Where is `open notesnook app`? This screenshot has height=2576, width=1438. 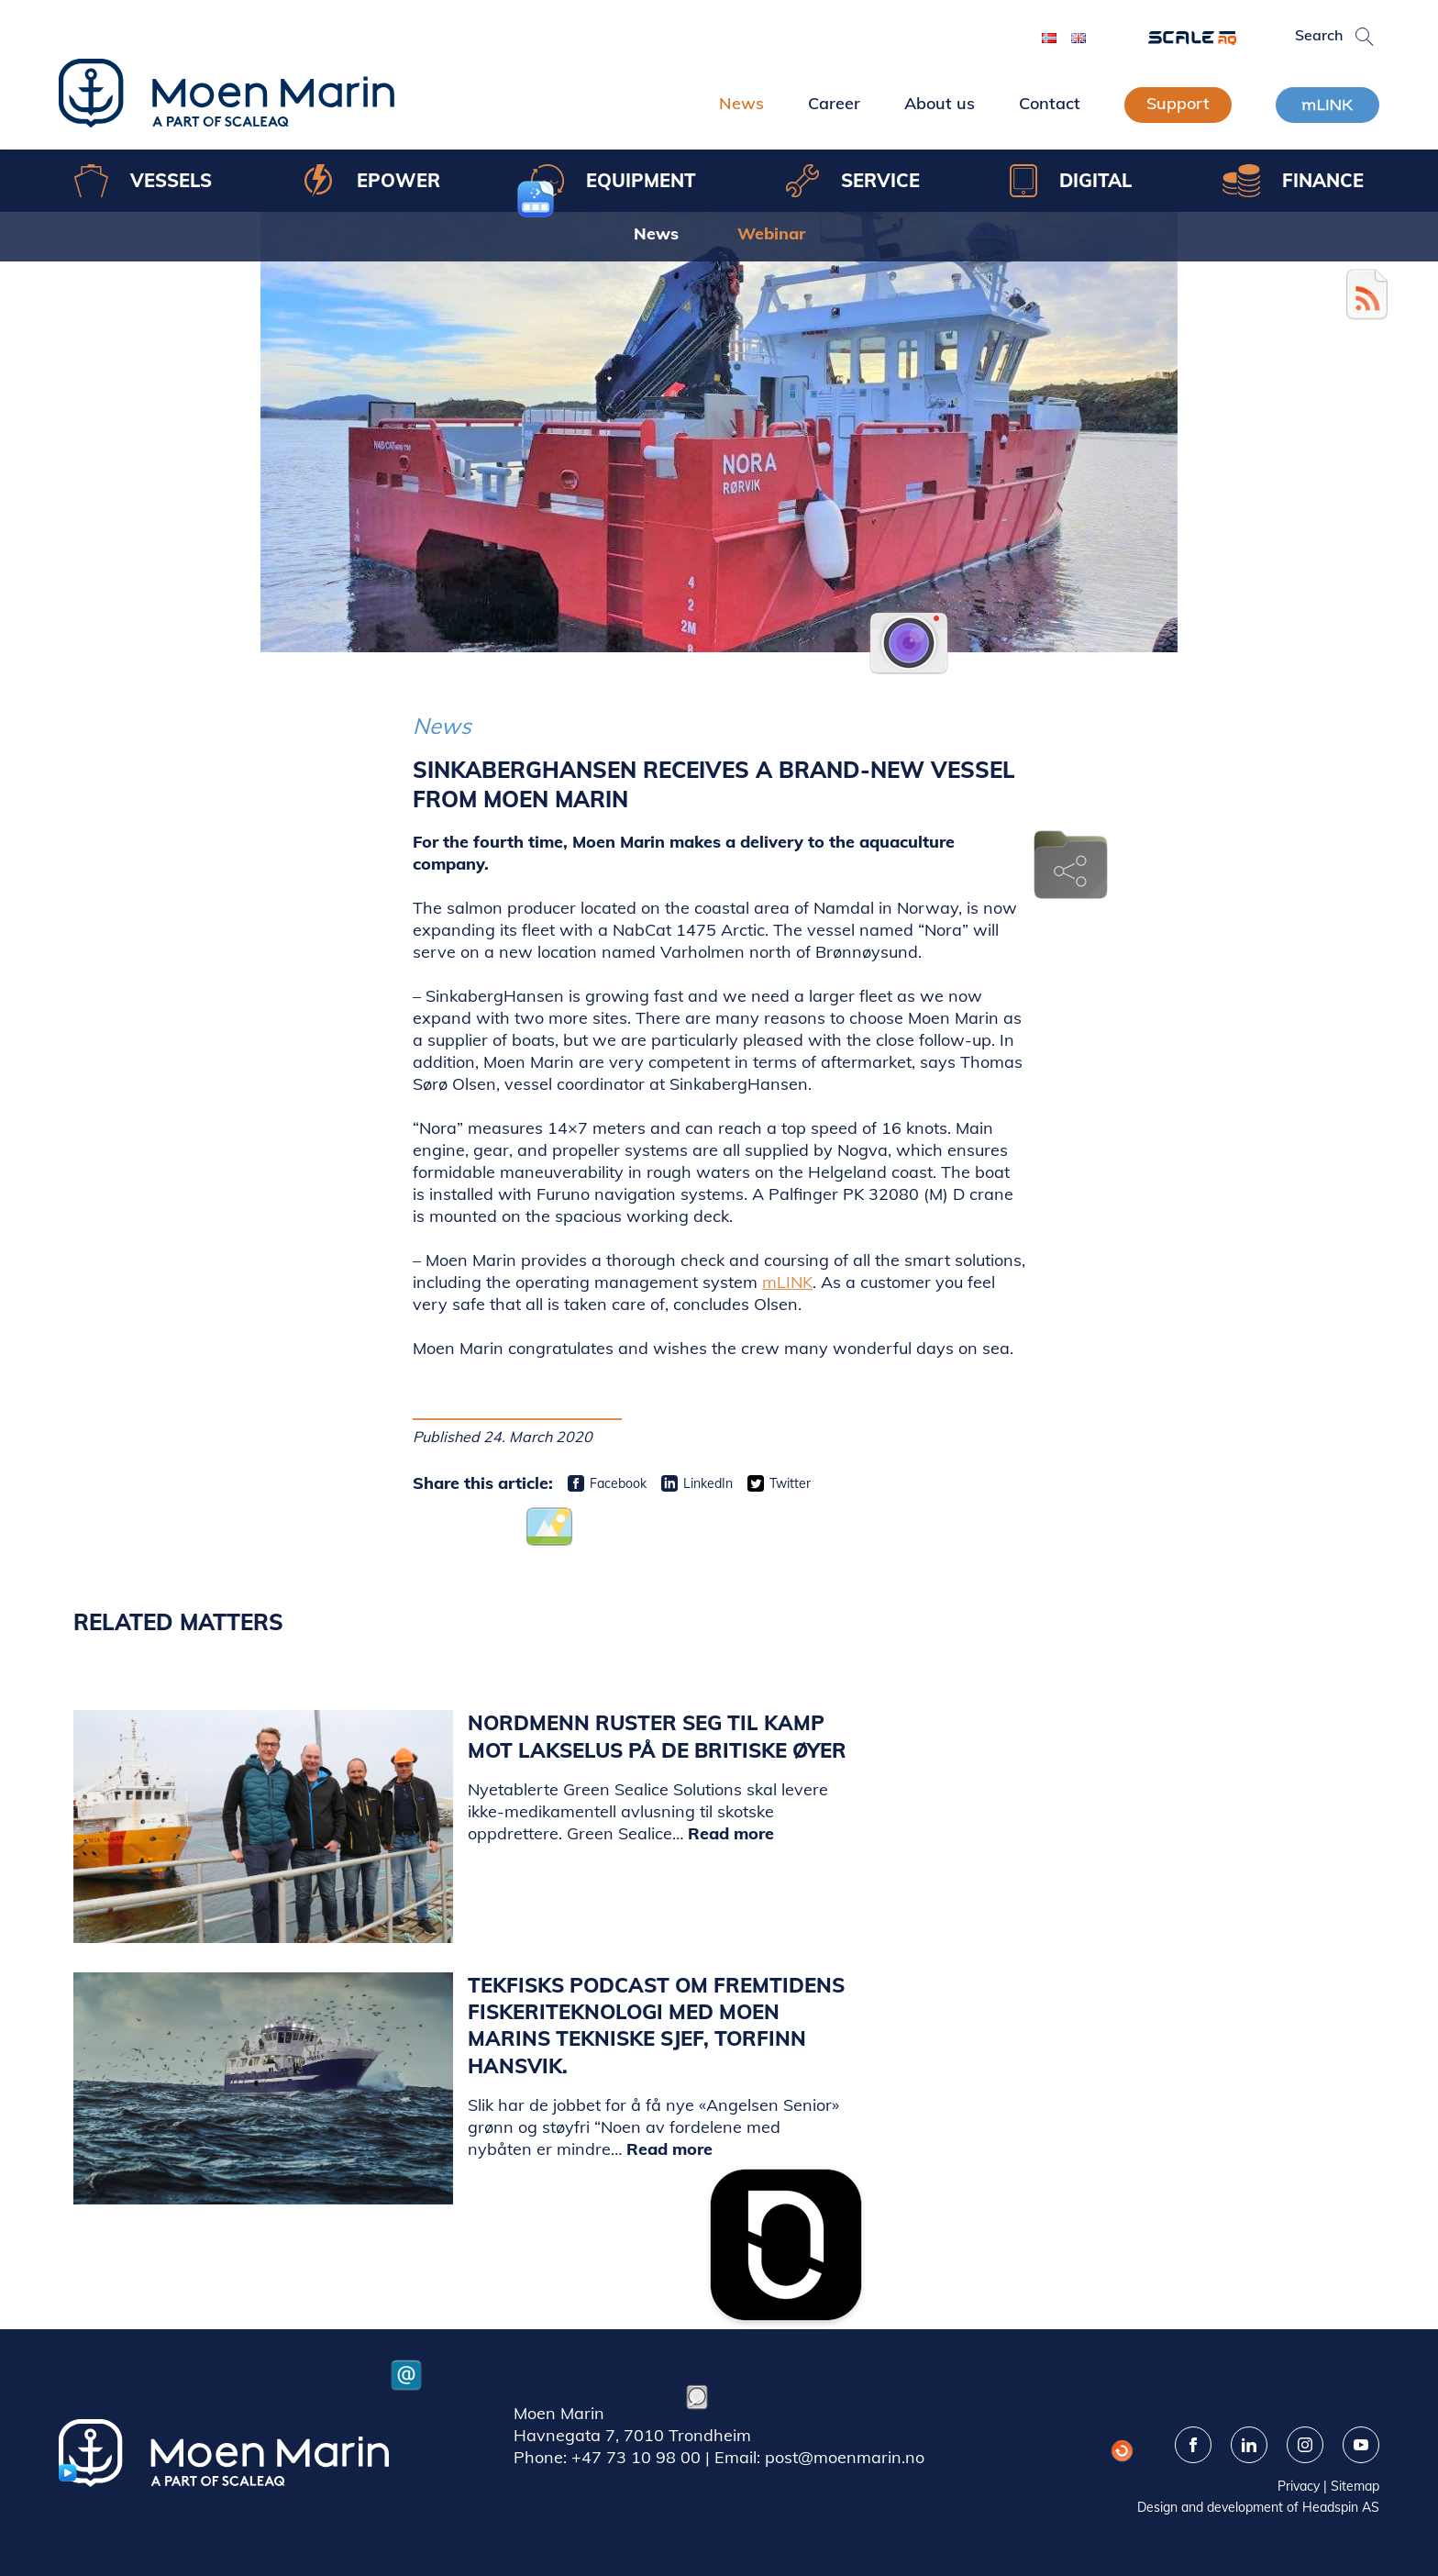 open notesnook app is located at coordinates (786, 2245).